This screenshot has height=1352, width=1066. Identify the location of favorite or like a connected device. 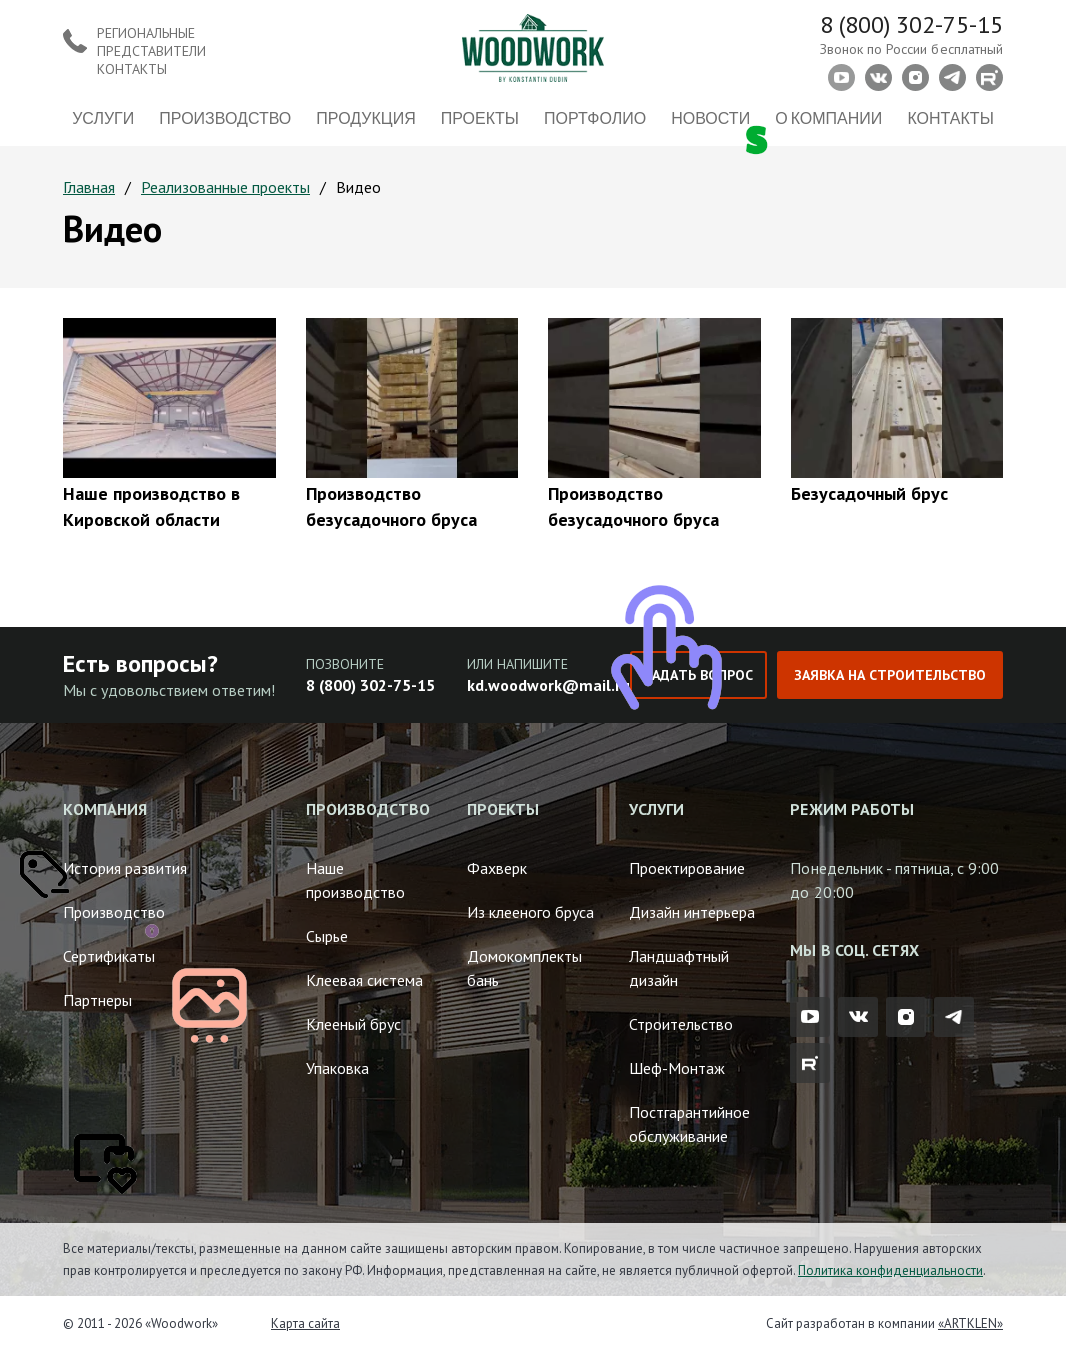
(104, 1161).